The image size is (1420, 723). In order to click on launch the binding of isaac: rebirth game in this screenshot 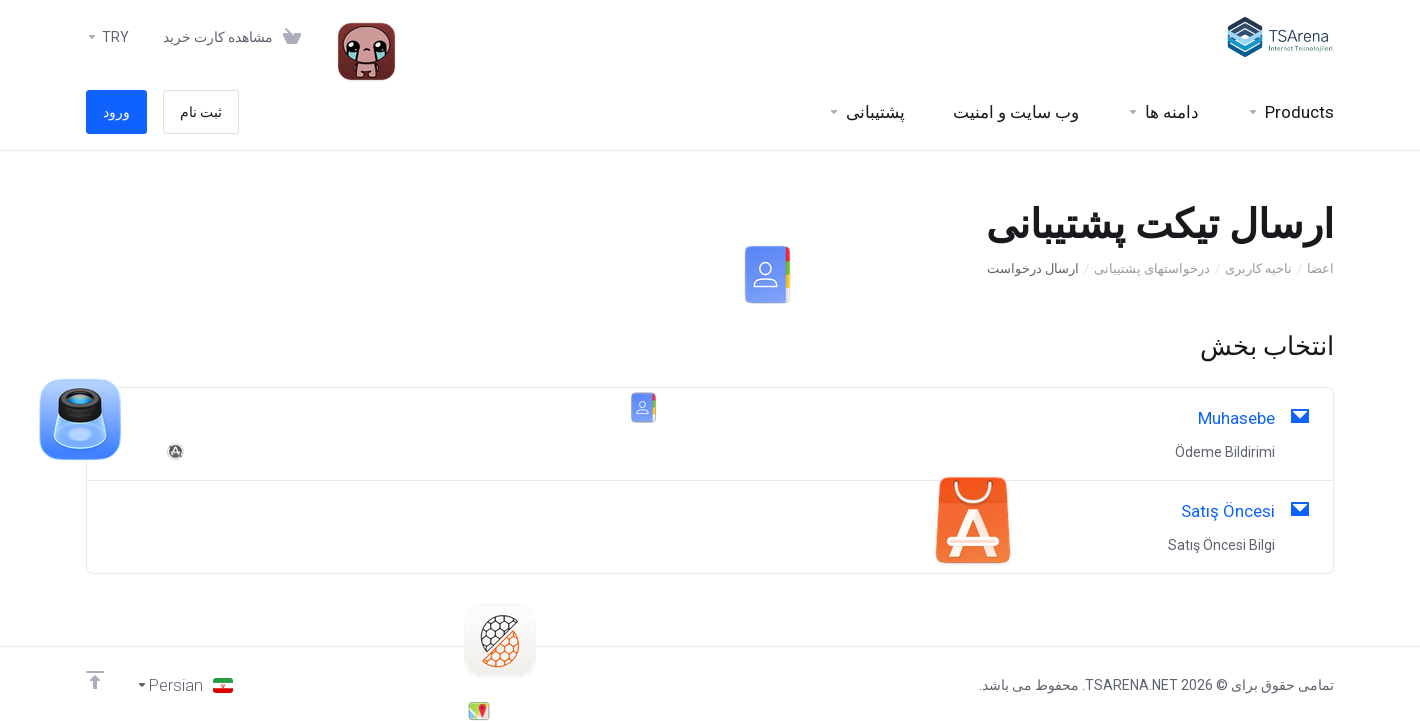, I will do `click(366, 50)`.